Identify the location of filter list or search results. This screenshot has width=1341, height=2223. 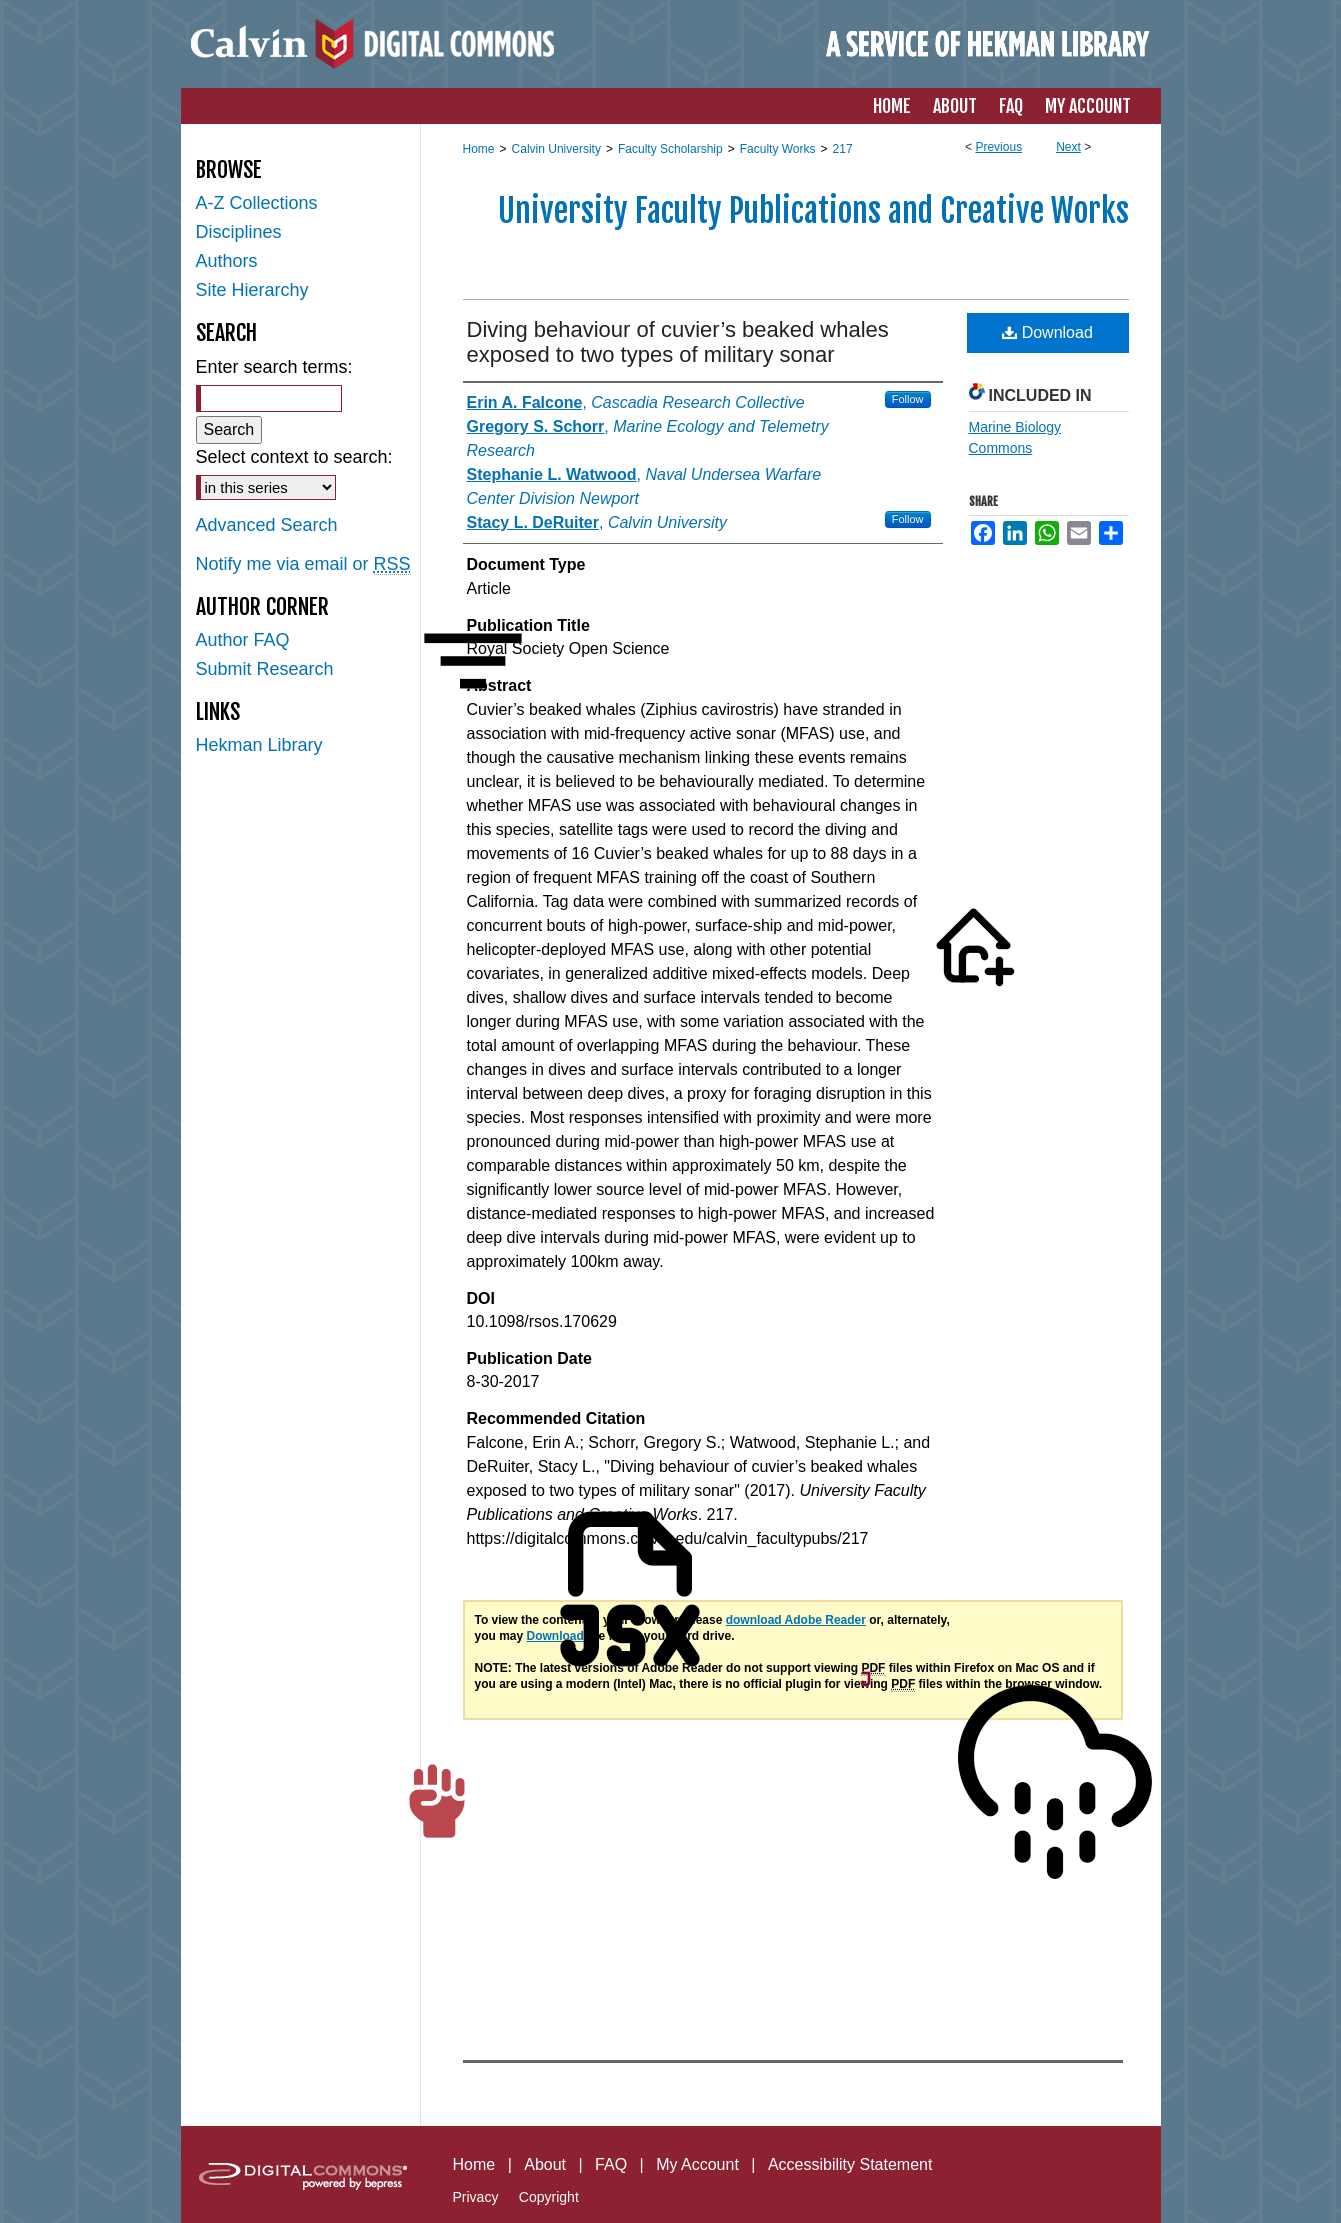
(473, 661).